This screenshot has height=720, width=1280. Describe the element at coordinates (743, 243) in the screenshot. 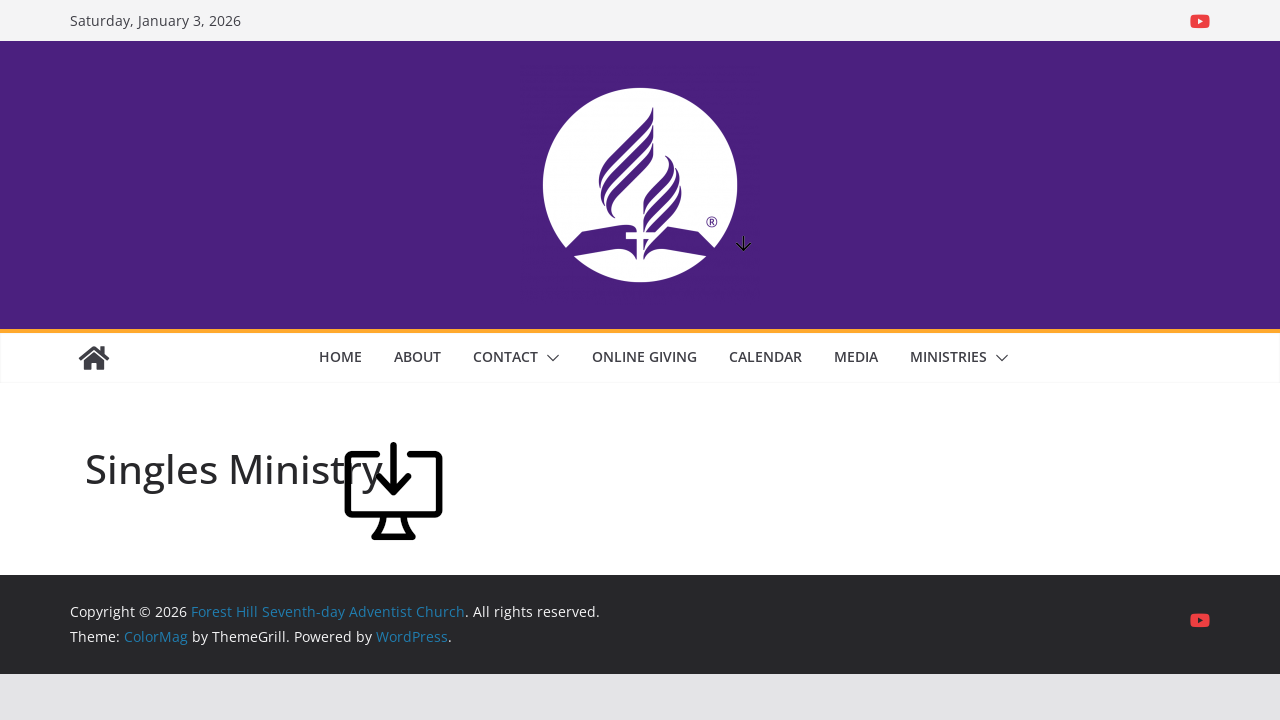

I see `scroll down or view more content` at that location.